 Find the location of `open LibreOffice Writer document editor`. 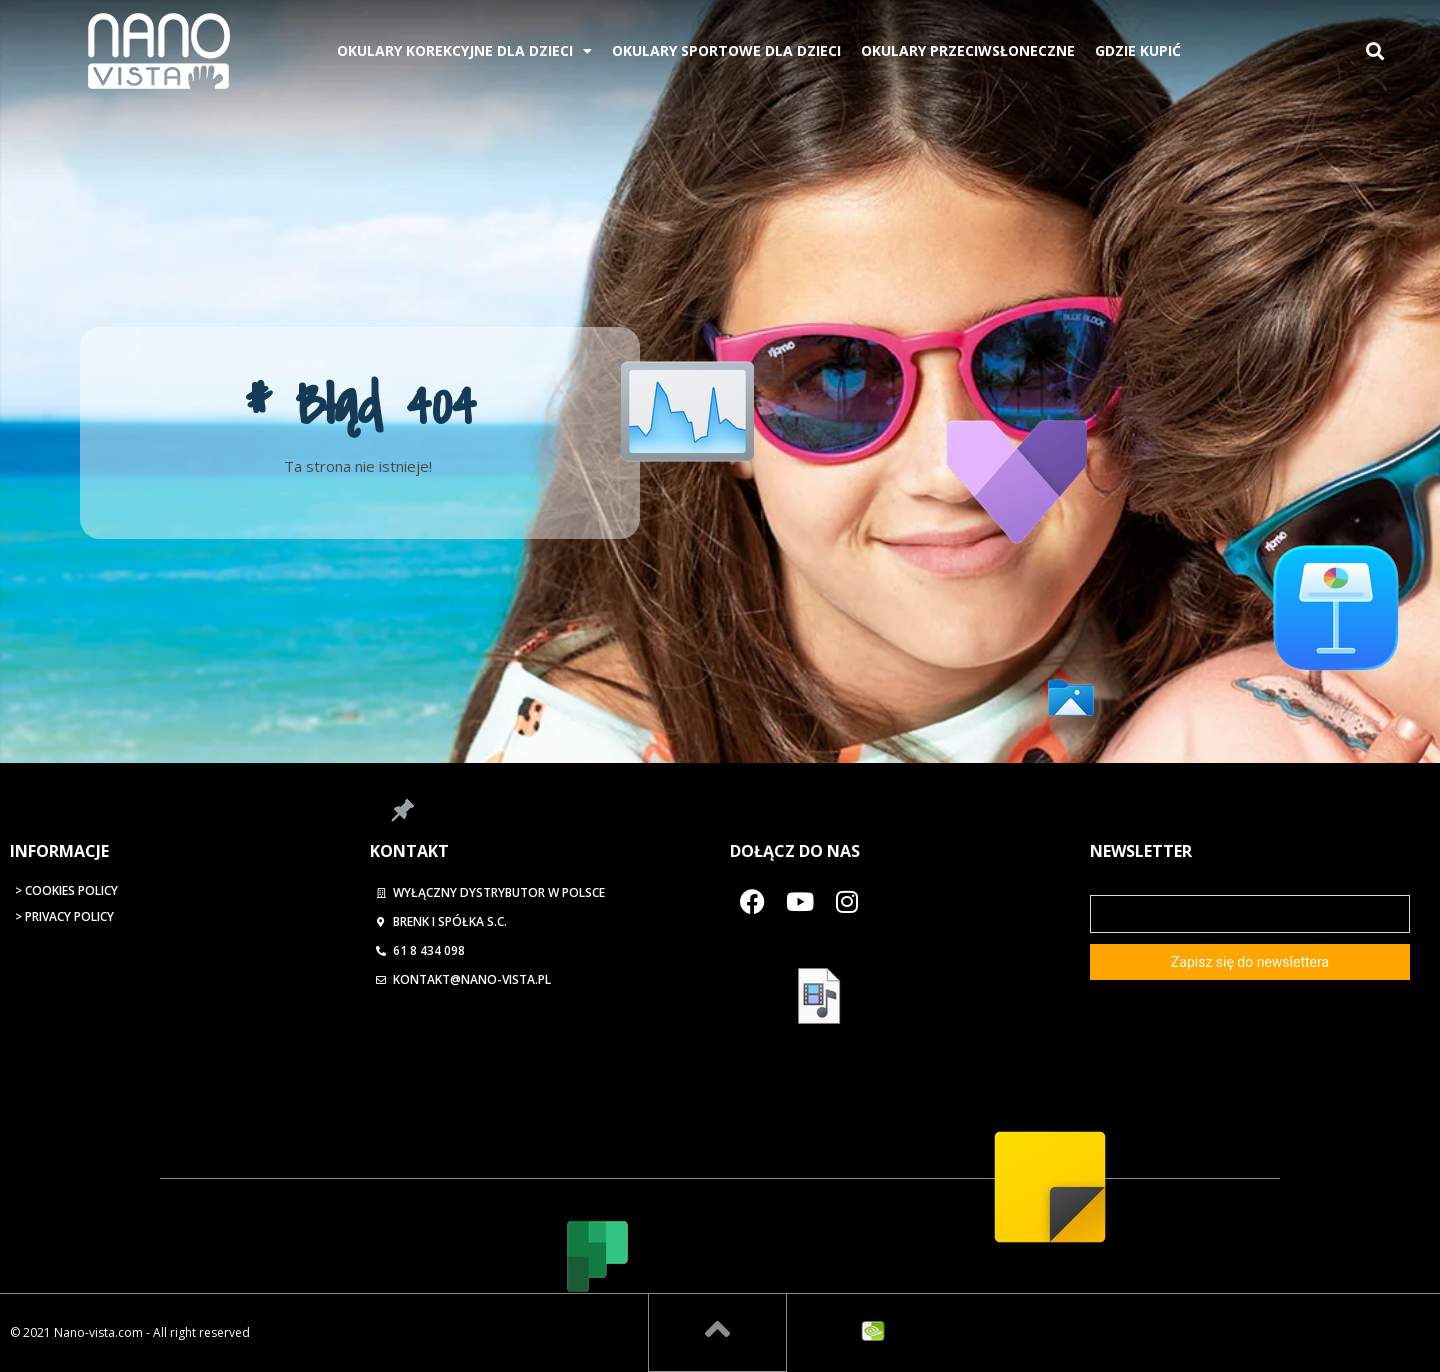

open LibreOffice Writer document editor is located at coordinates (1336, 608).